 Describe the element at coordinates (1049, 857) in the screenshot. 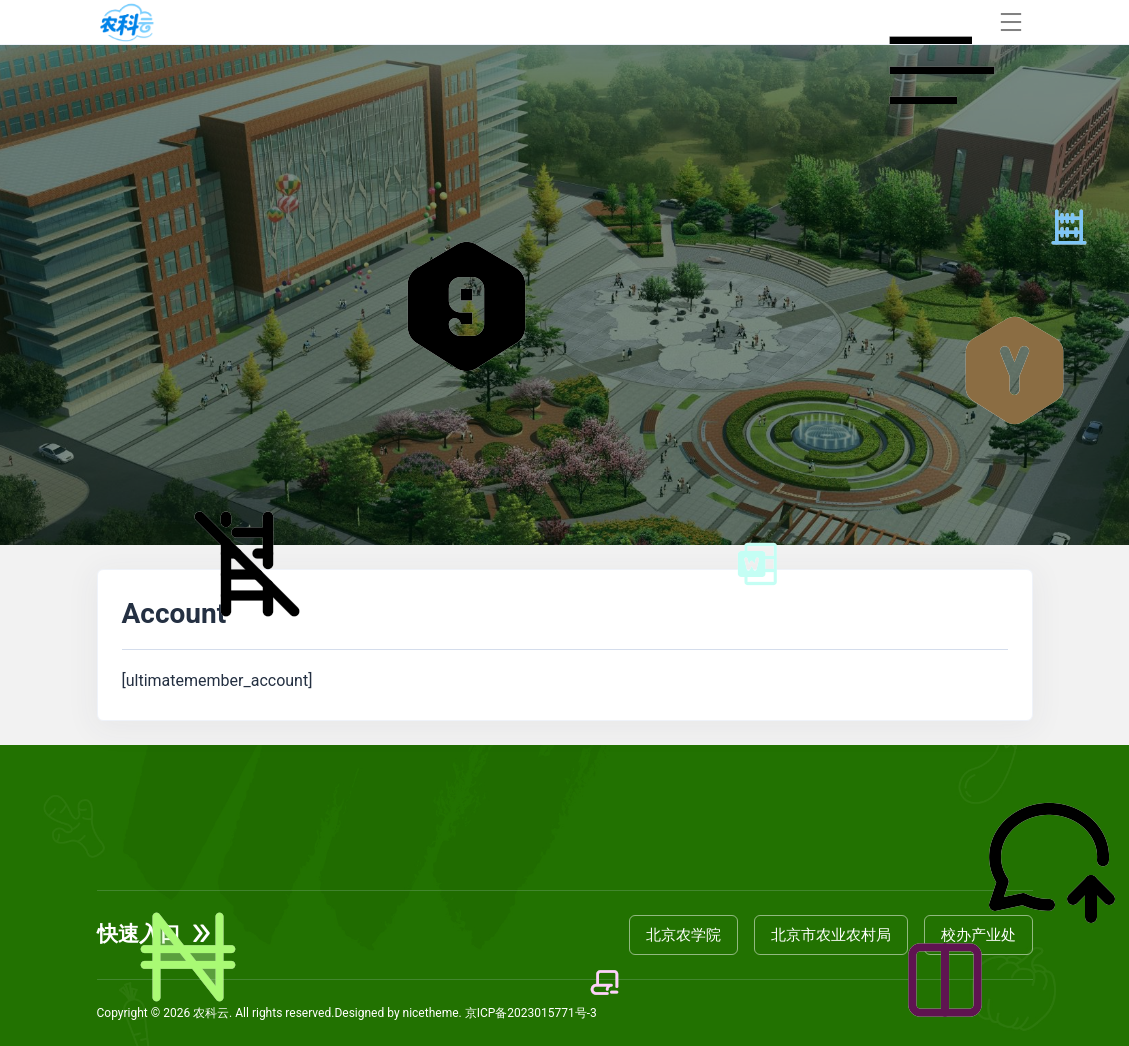

I see `send a message` at that location.